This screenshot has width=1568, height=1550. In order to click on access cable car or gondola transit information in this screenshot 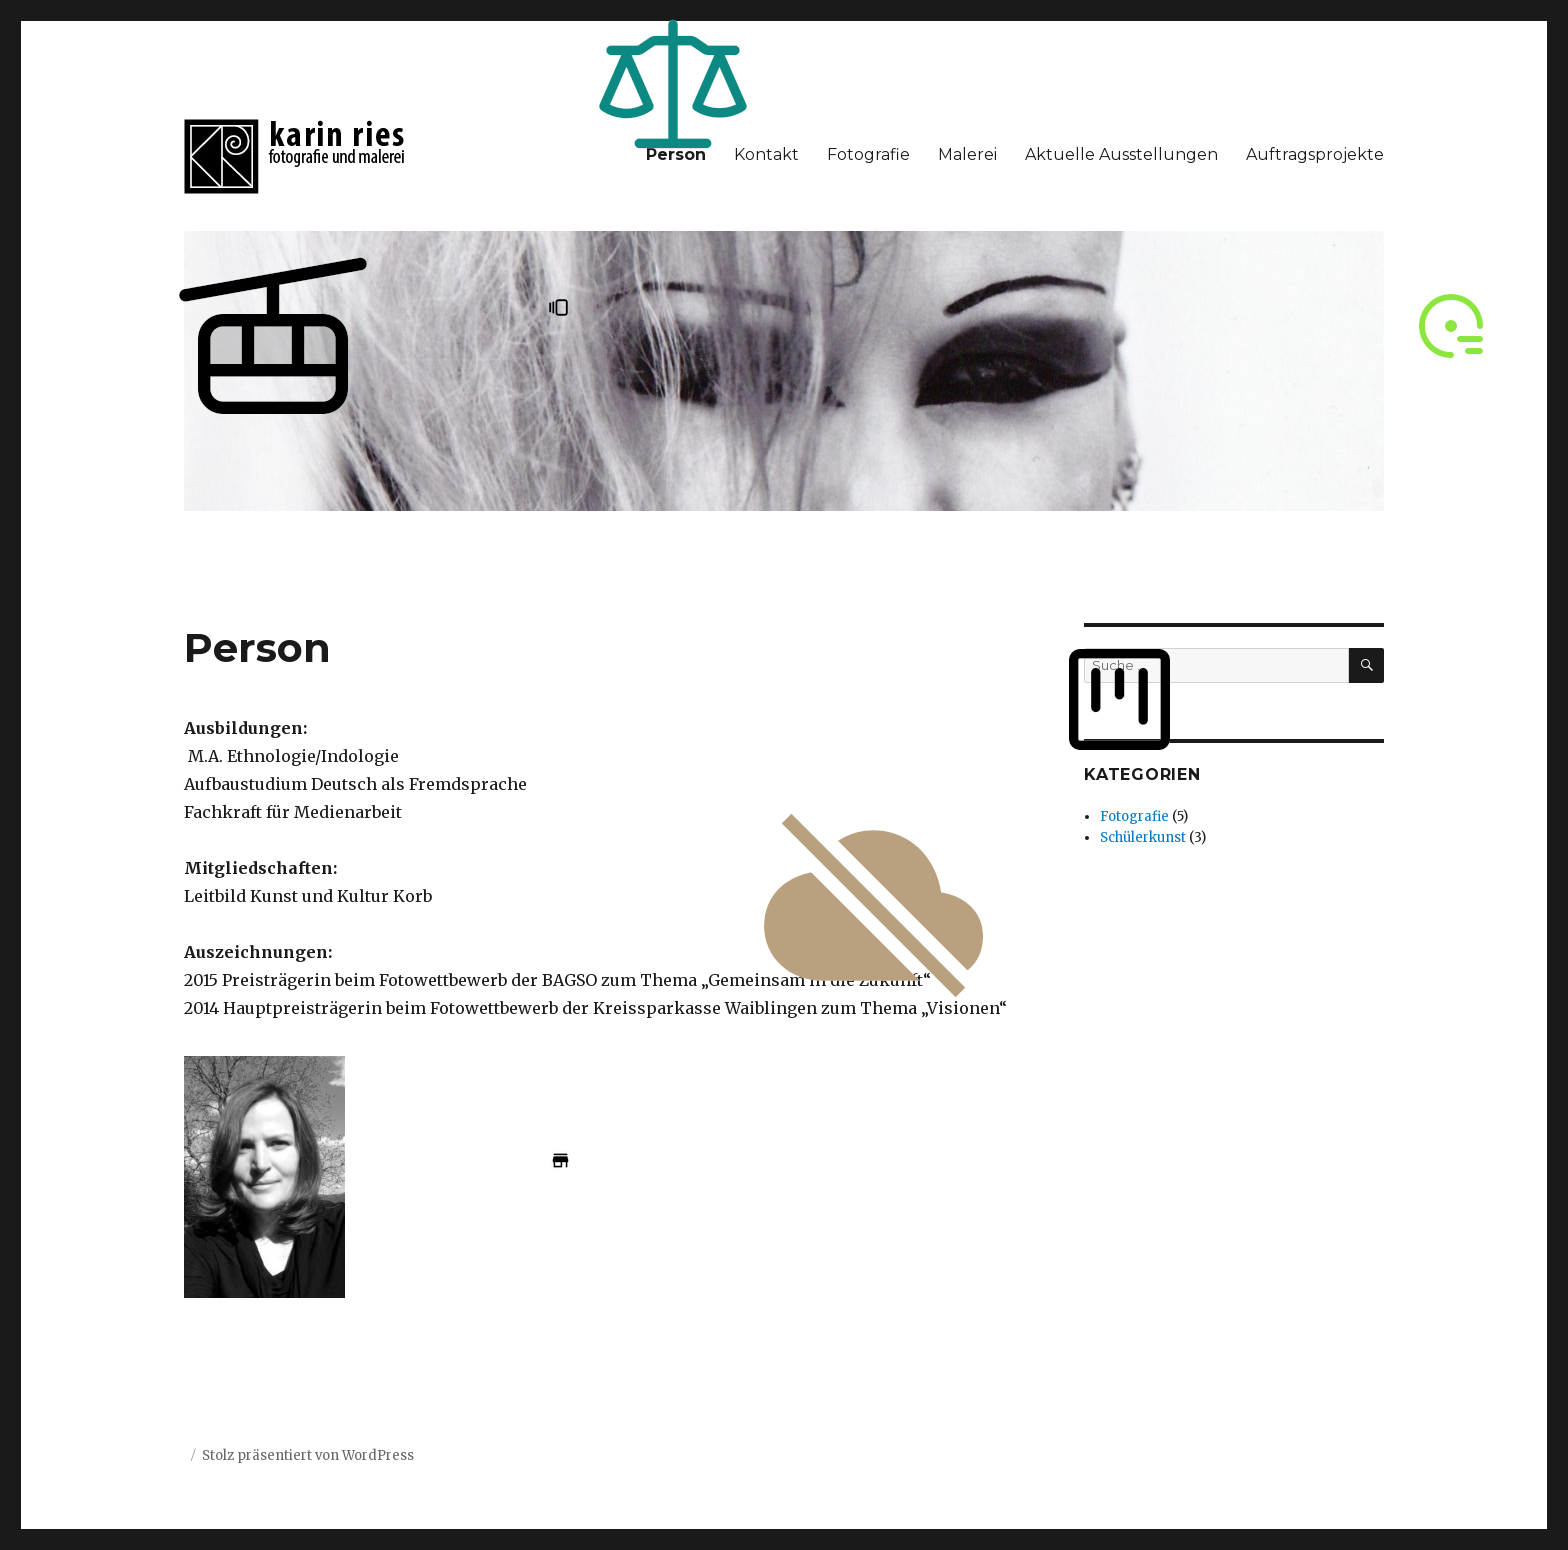, I will do `click(273, 339)`.